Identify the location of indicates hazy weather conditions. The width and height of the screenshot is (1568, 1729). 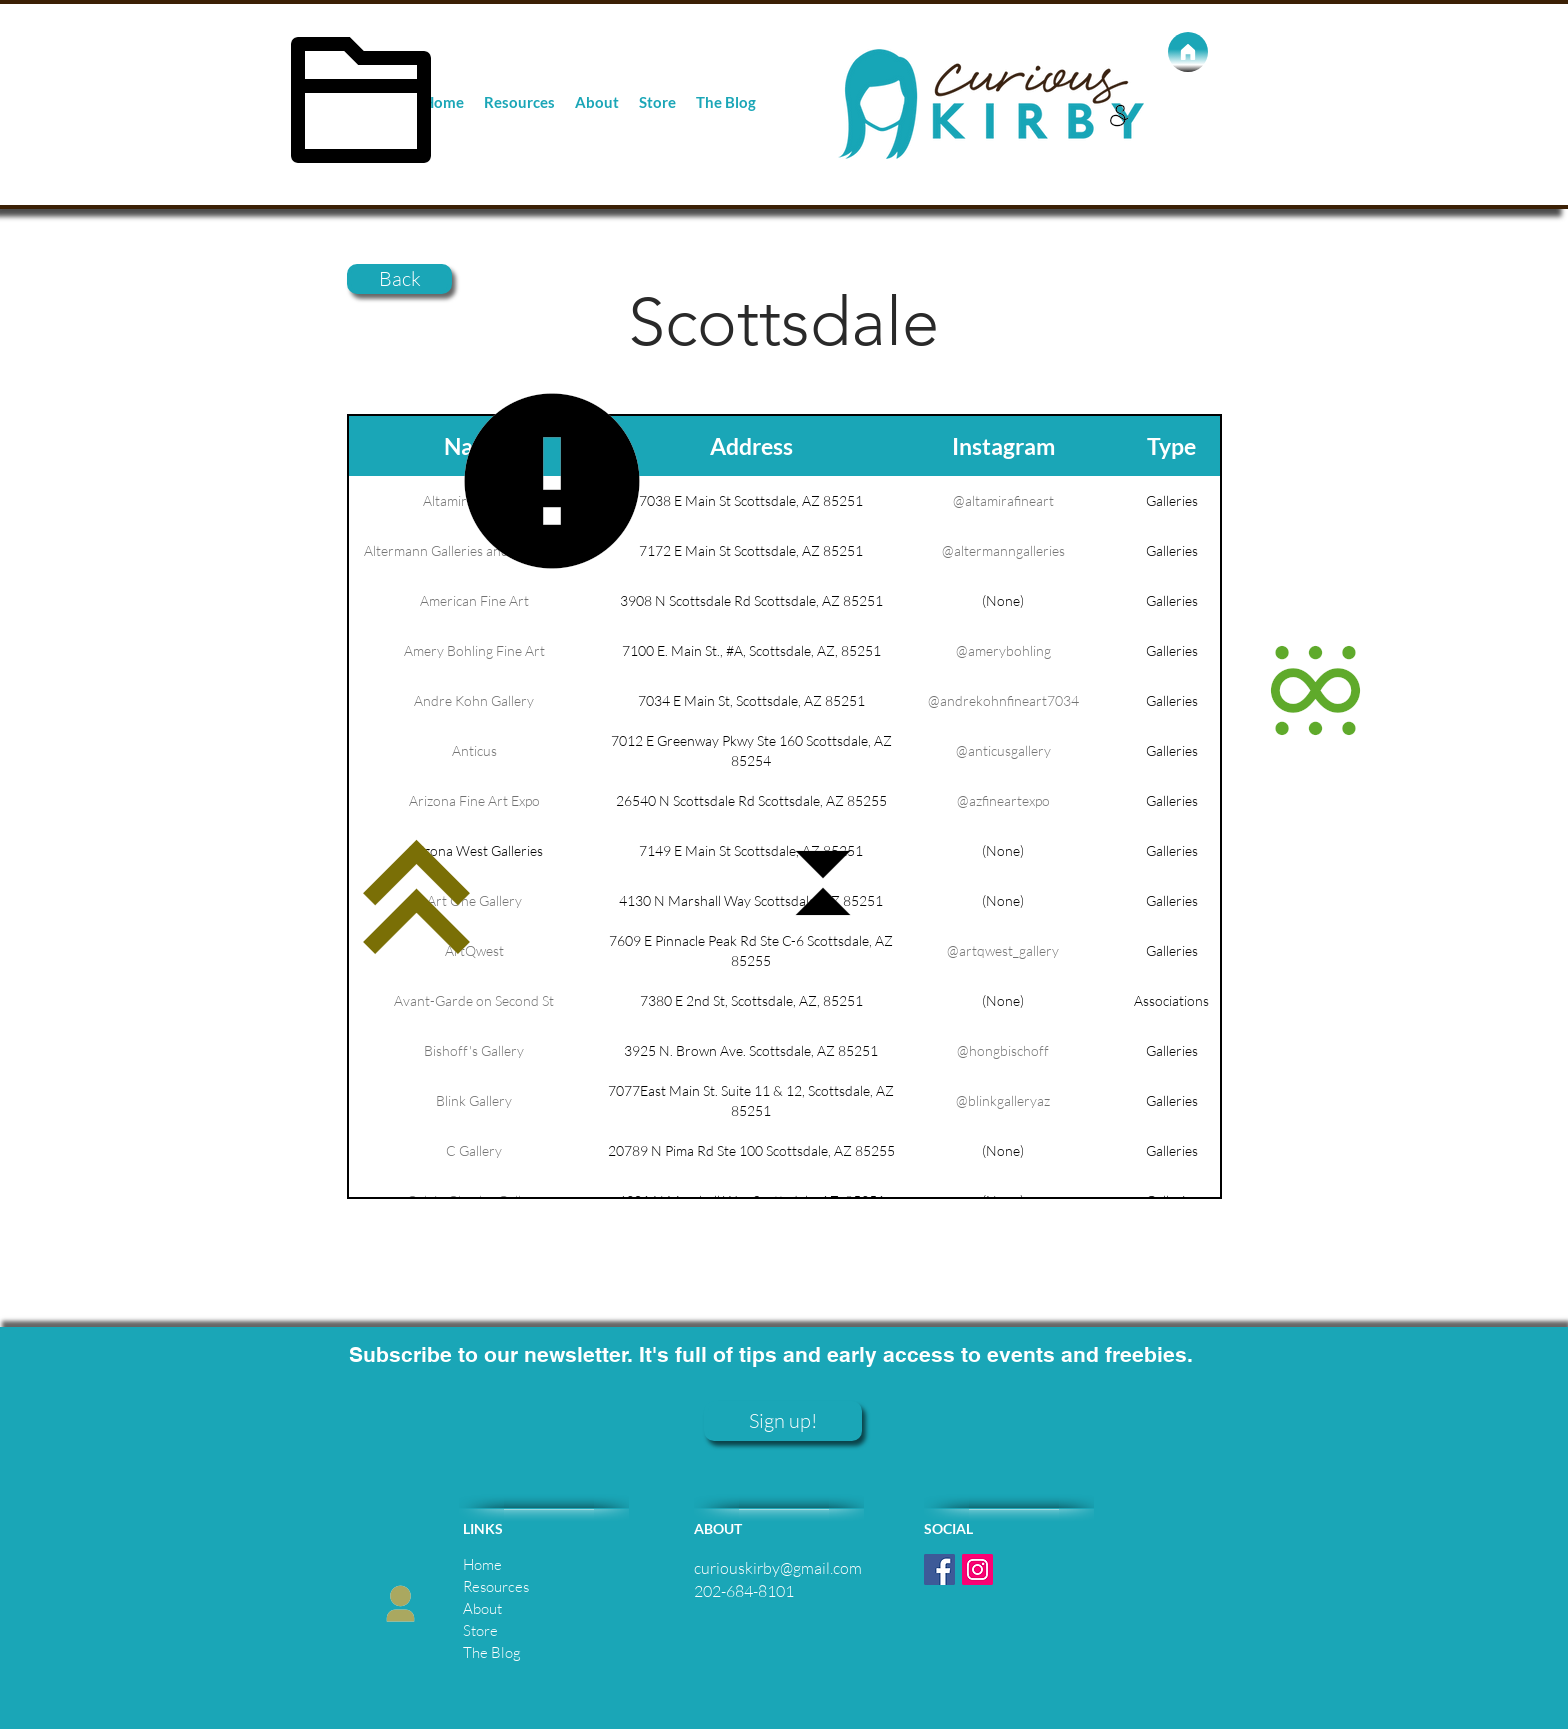
(1315, 690).